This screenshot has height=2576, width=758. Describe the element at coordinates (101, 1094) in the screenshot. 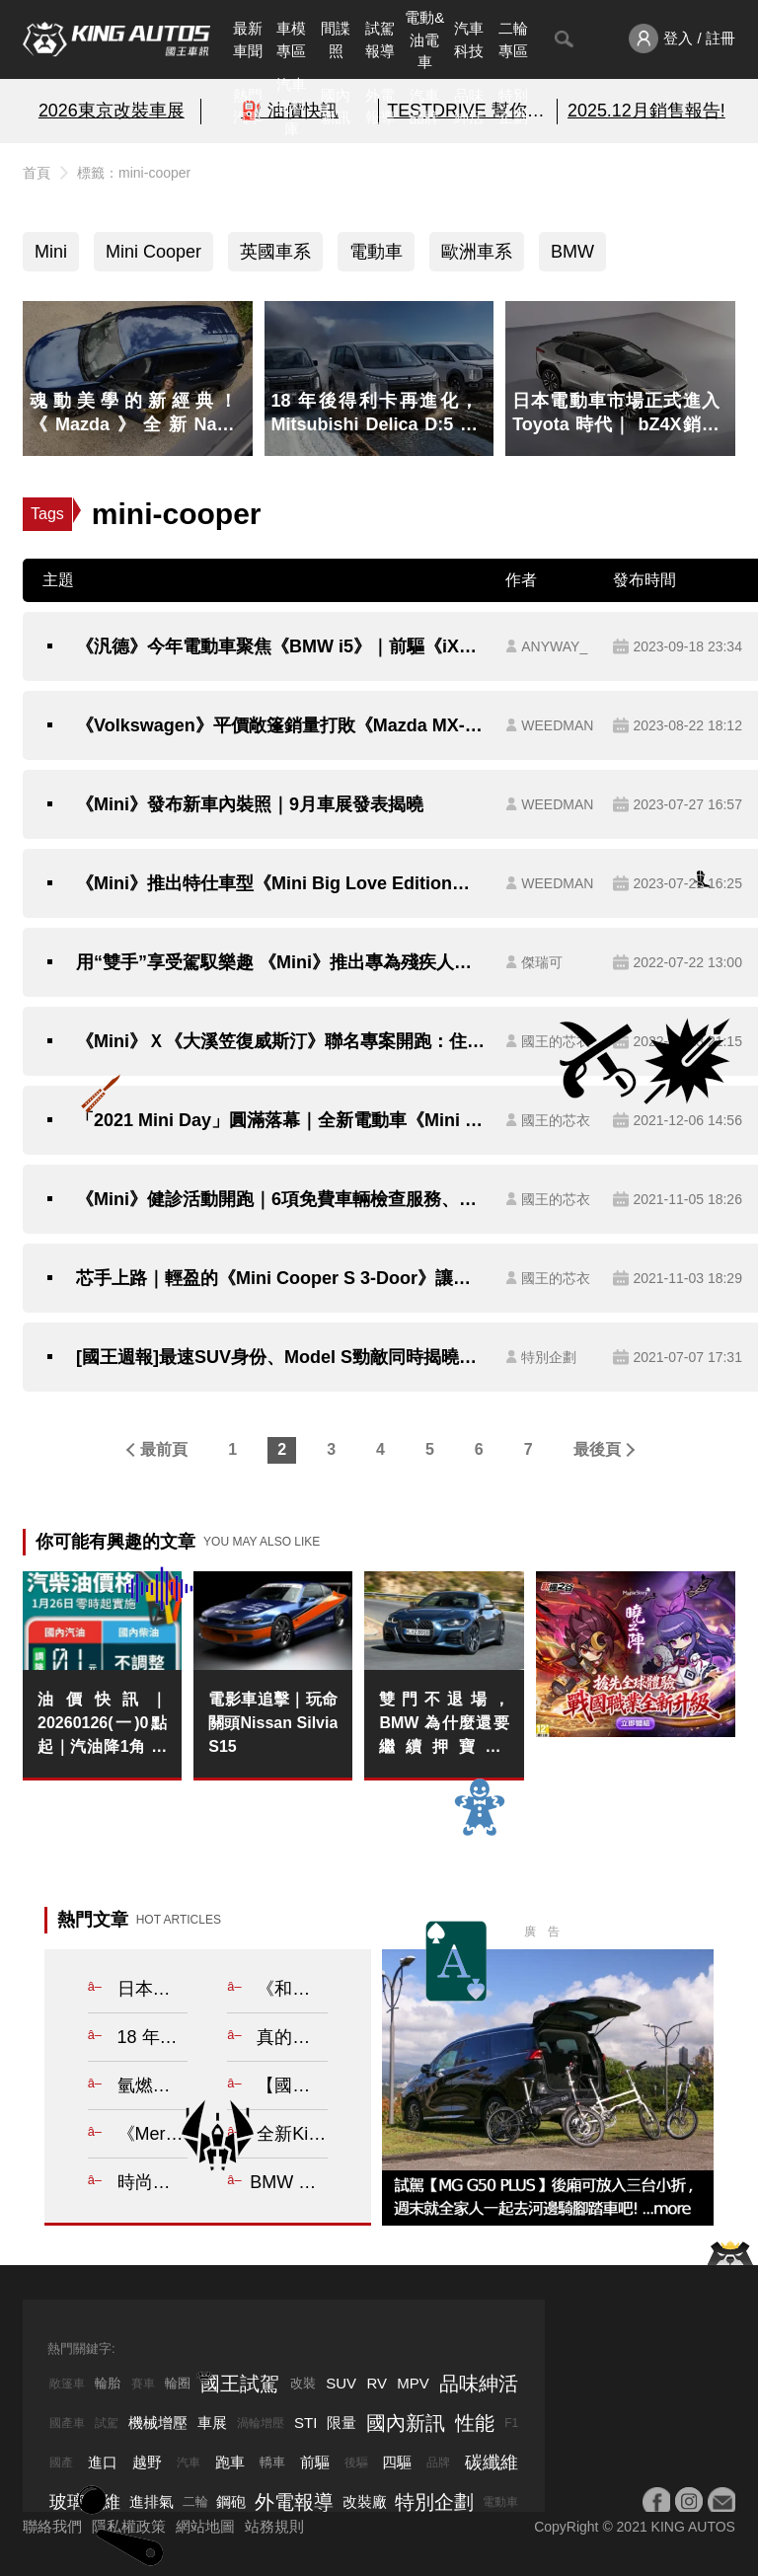

I see `select butterfly knife weapon in game inventory` at that location.